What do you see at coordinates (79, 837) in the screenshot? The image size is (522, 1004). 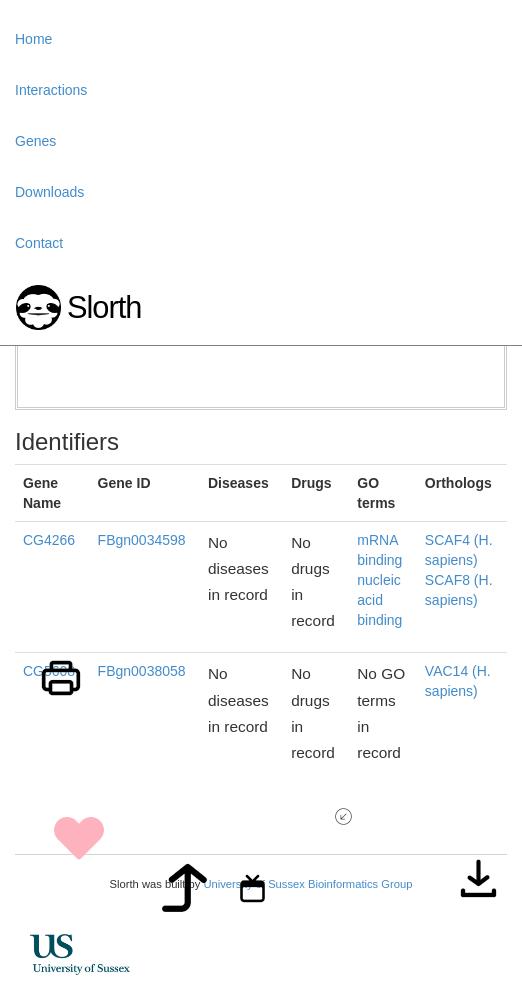 I see `add to favorites` at bounding box center [79, 837].